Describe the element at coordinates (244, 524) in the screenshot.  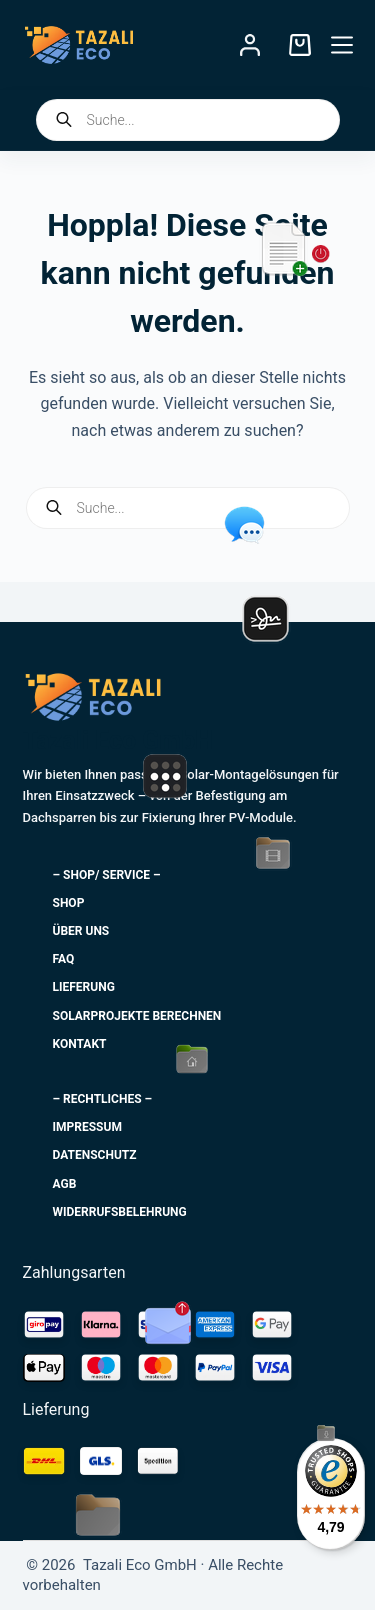
I see `open messages preferences or settings` at that location.